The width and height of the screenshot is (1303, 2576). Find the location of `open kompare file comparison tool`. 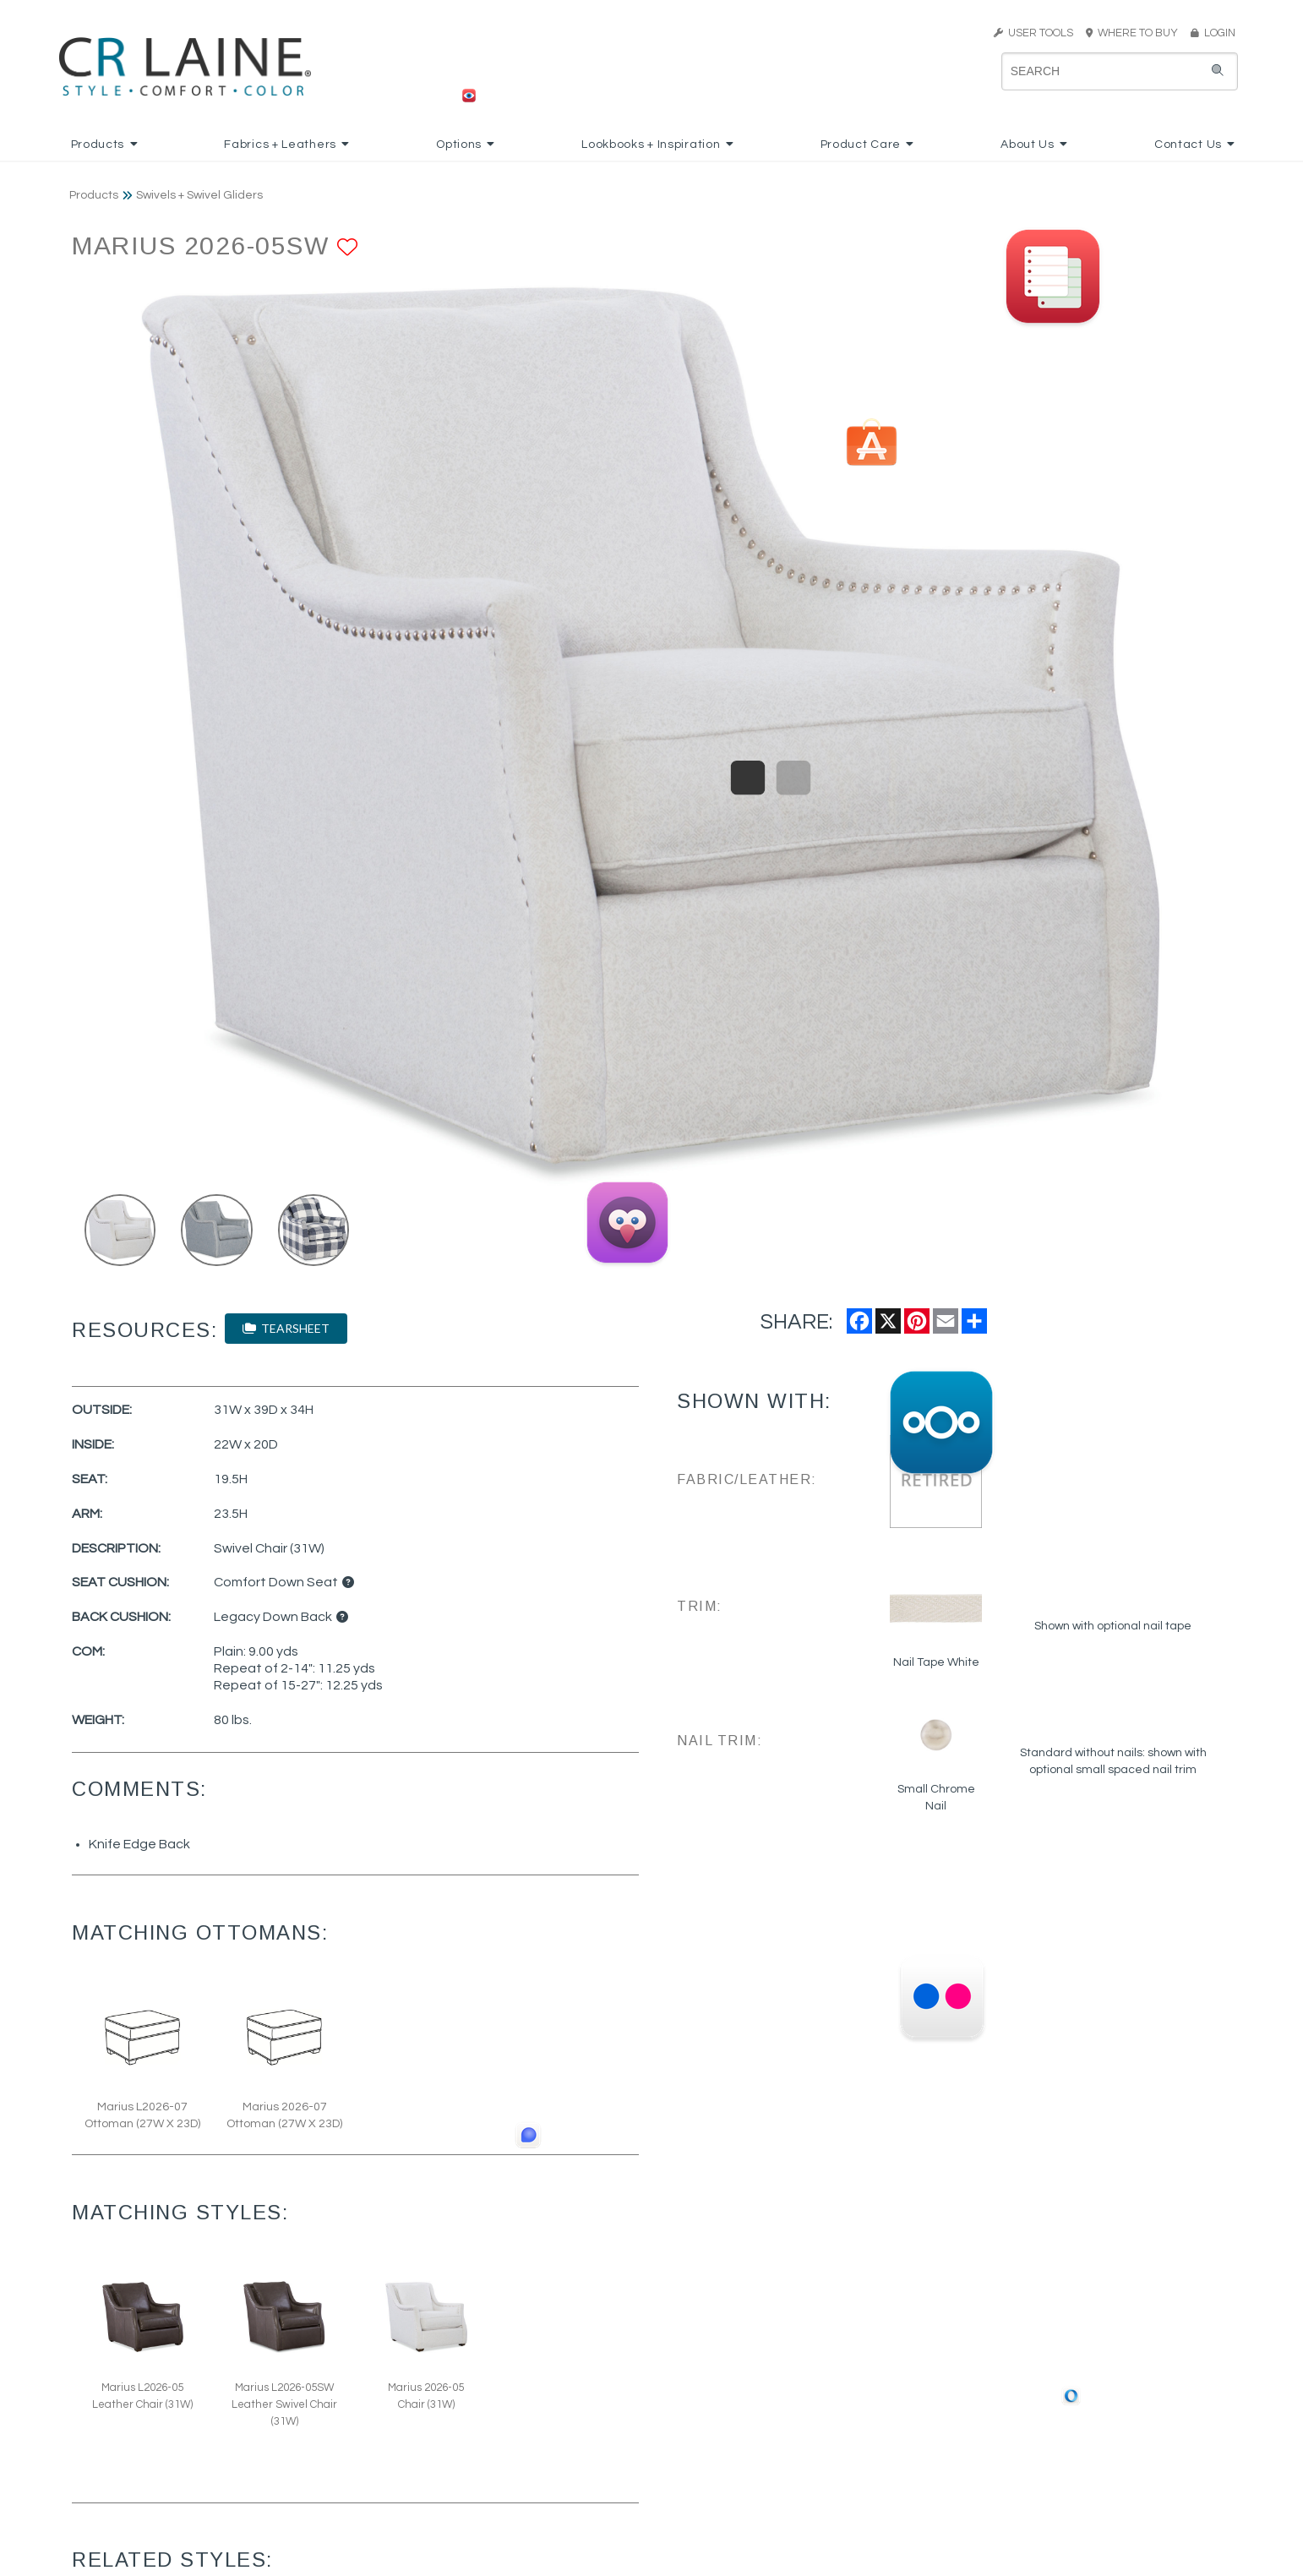

open kompare file comparison tool is located at coordinates (1053, 276).